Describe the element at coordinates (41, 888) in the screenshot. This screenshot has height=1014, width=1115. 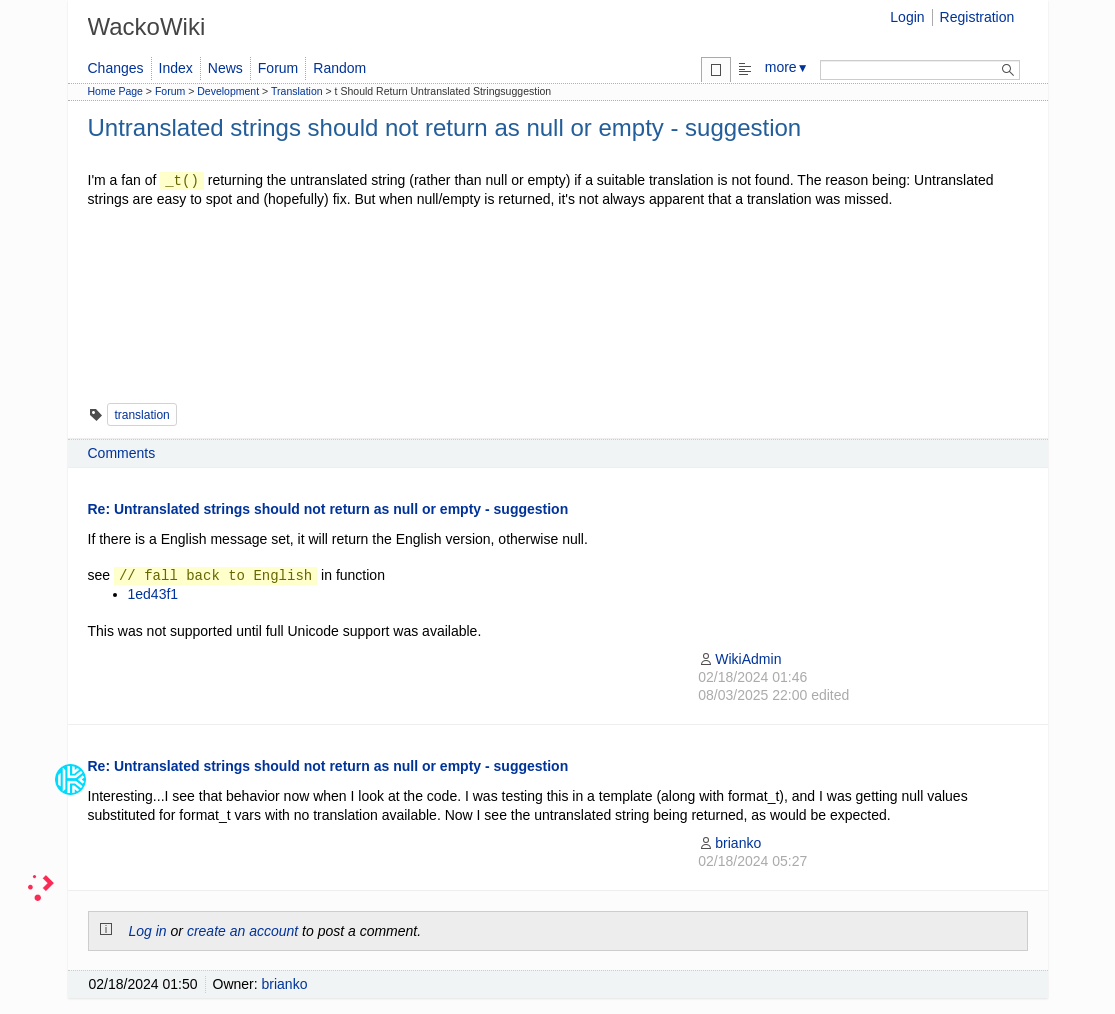
I see `KDE Plasma desktop environment logo` at that location.